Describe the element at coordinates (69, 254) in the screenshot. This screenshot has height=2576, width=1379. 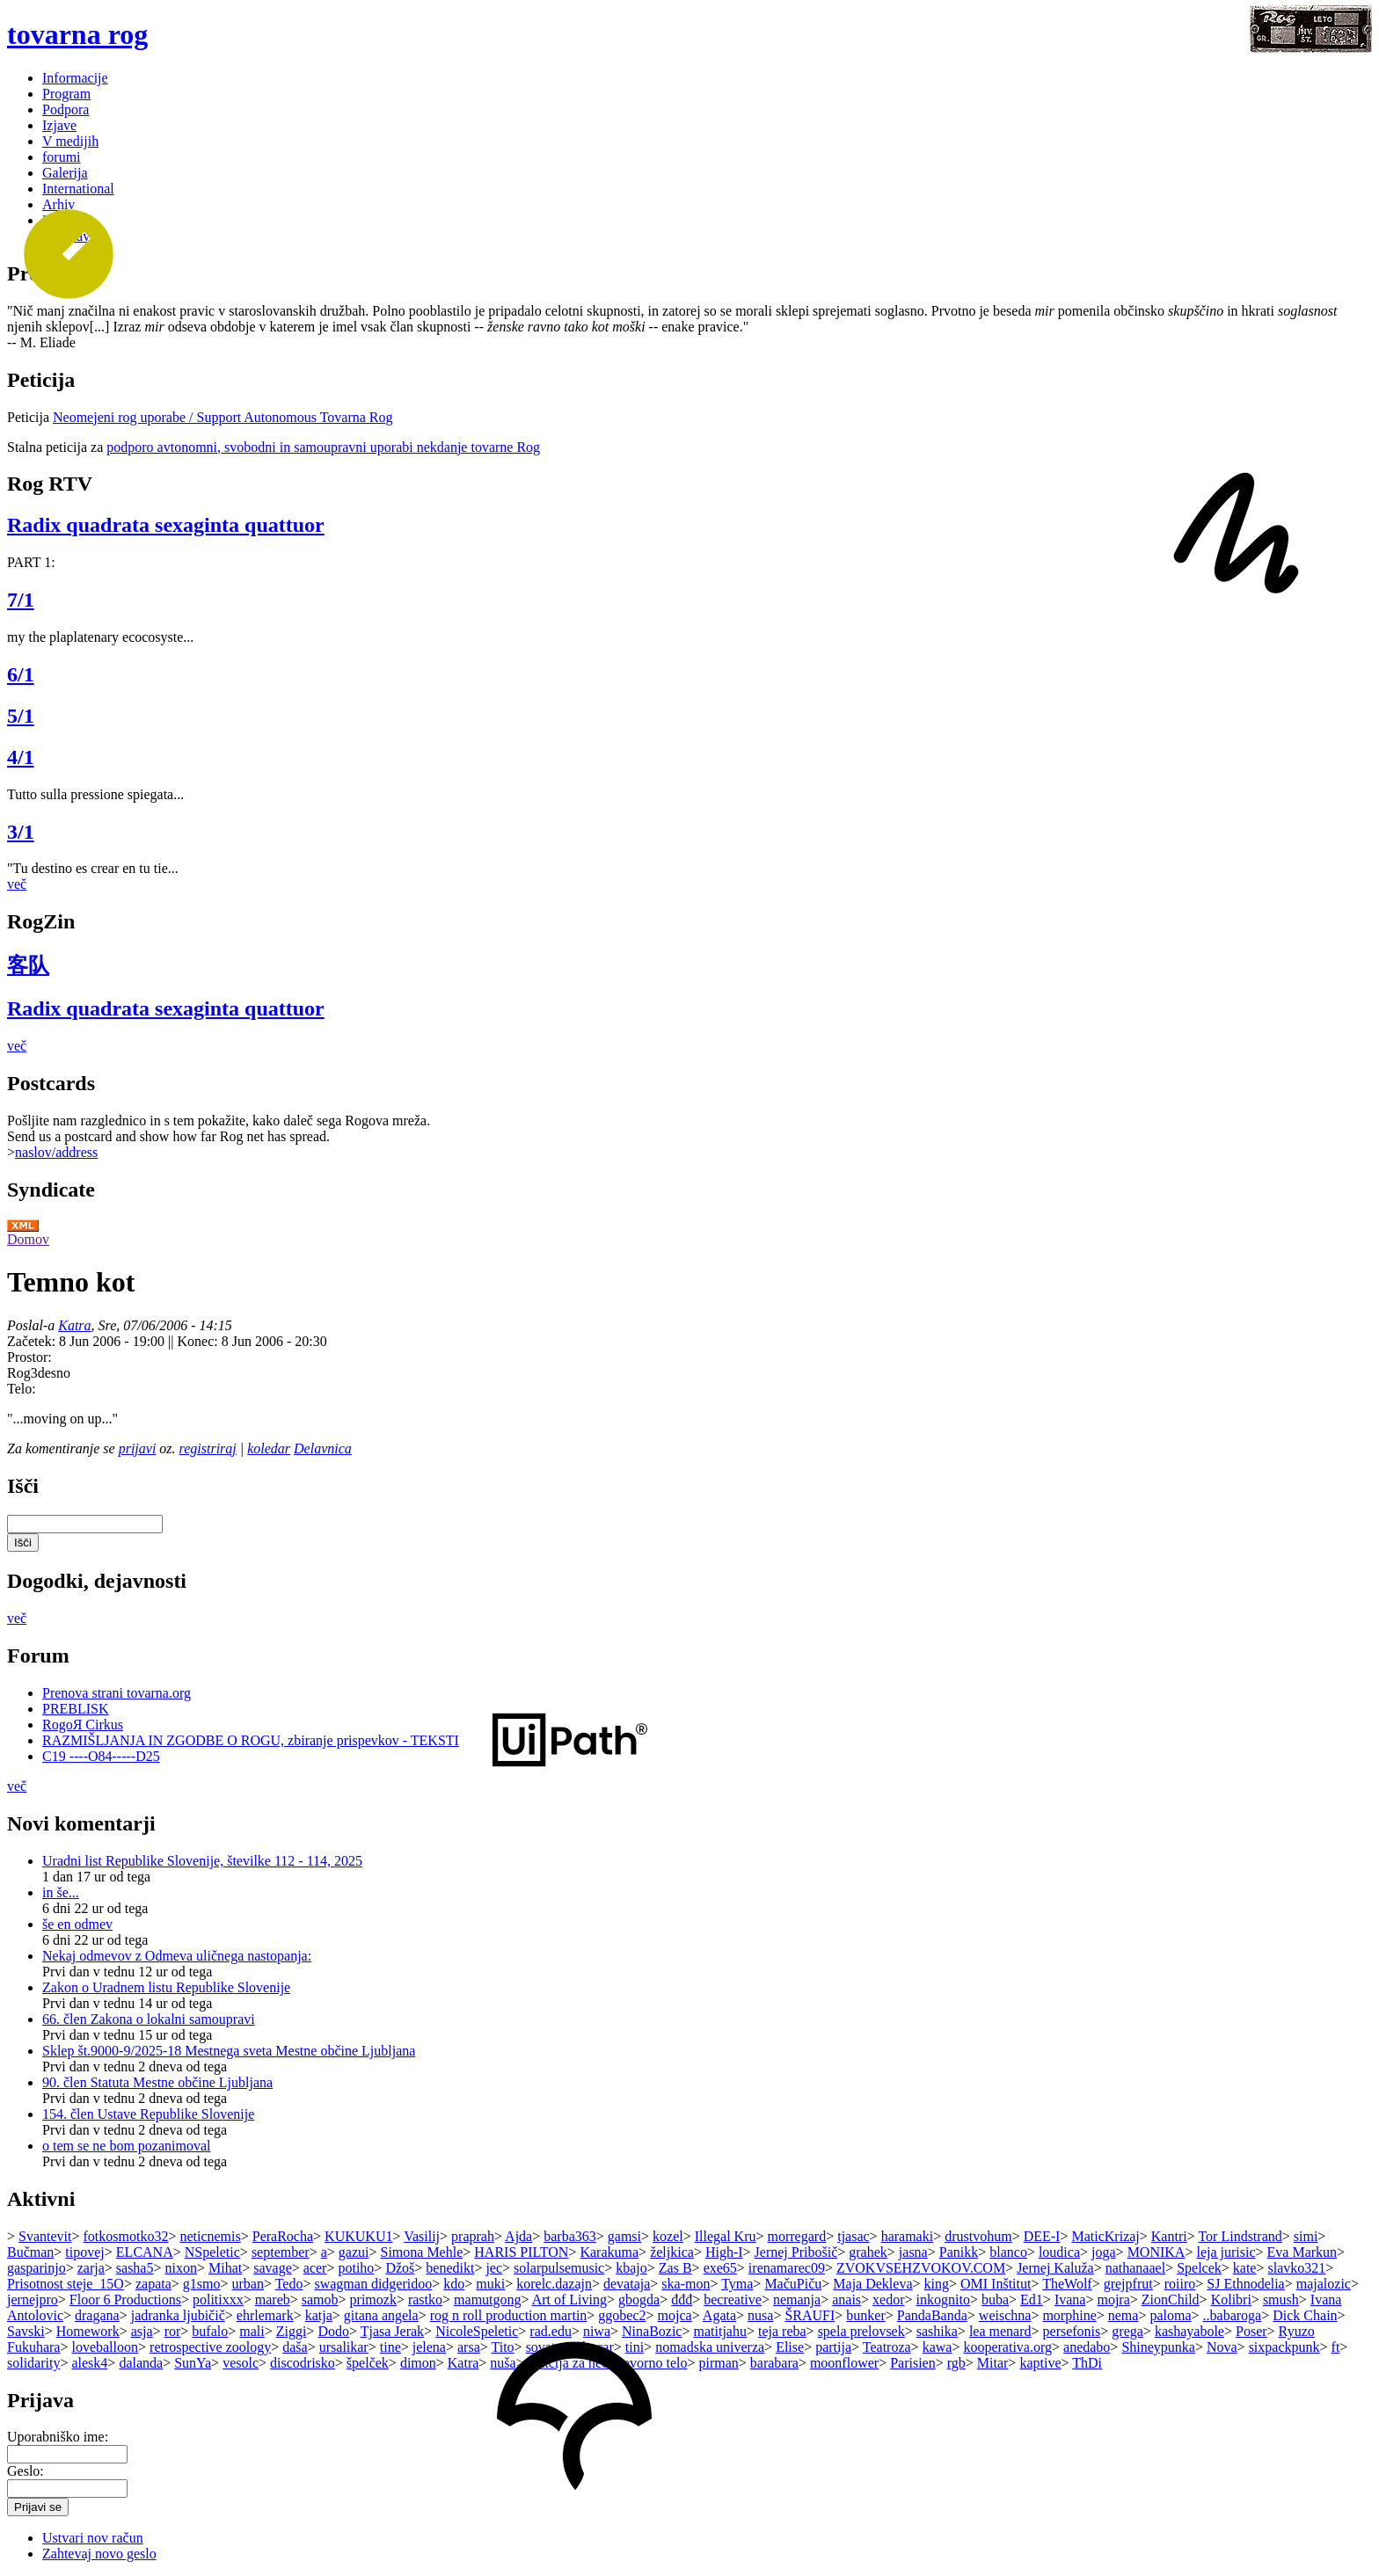
I see `start or set a timer` at that location.